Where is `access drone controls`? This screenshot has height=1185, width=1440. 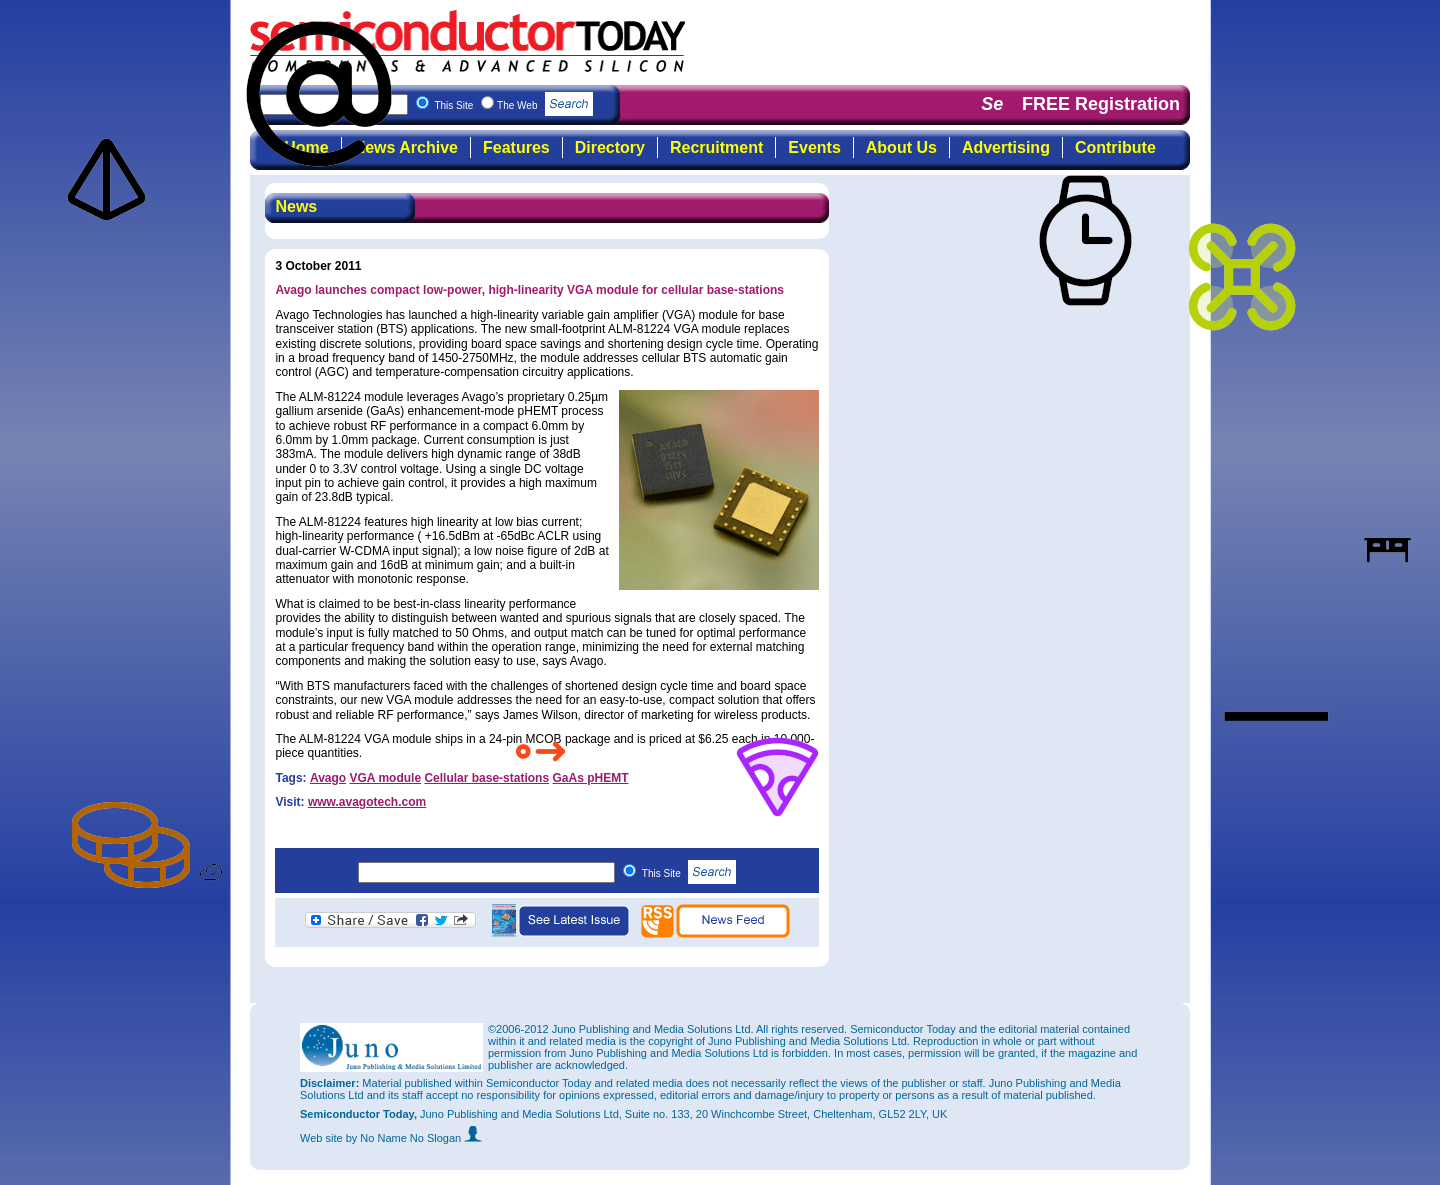 access drone controls is located at coordinates (1242, 277).